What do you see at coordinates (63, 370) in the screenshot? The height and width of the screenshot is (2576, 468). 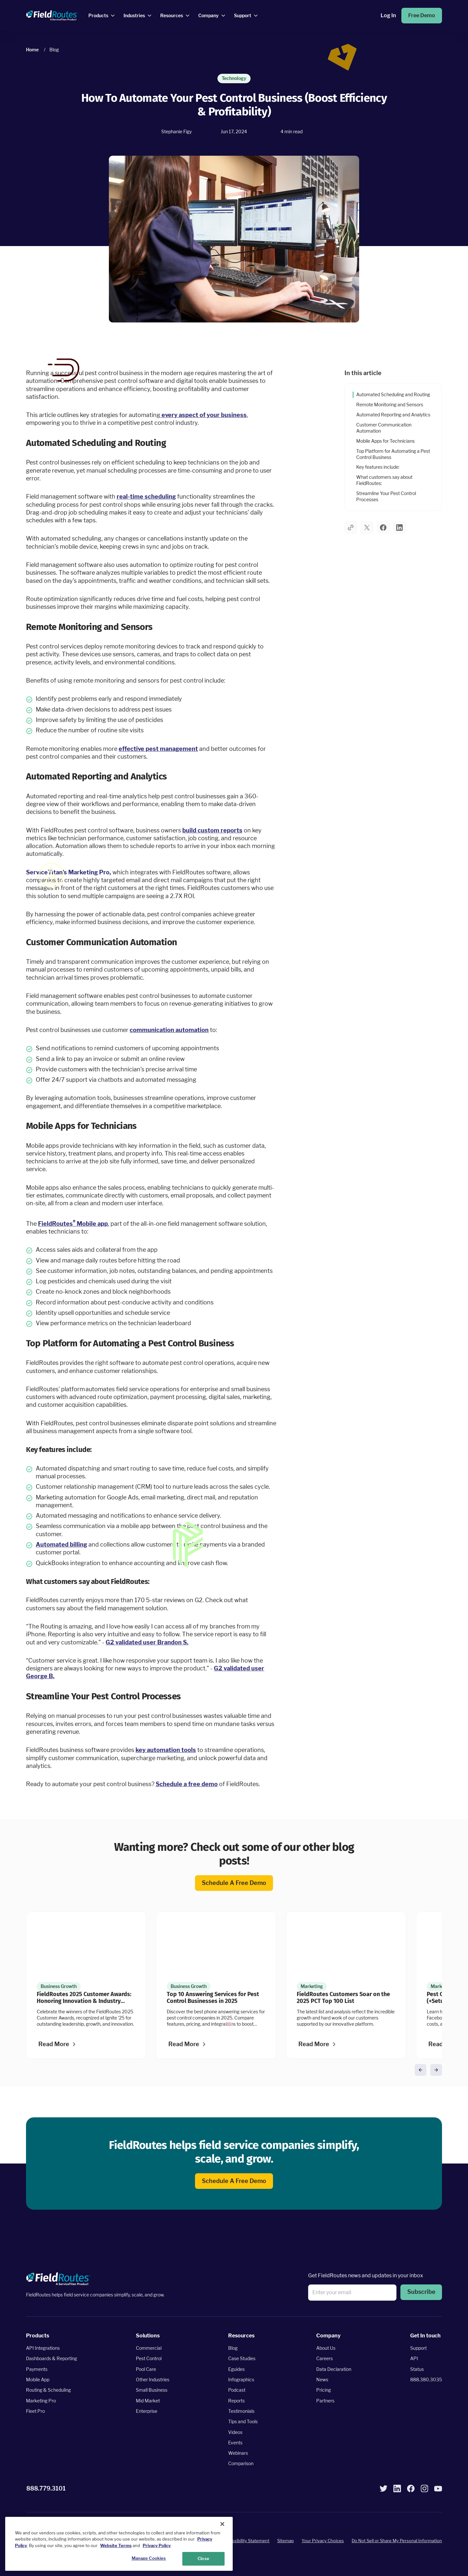 I see `apache druid logo` at bounding box center [63, 370].